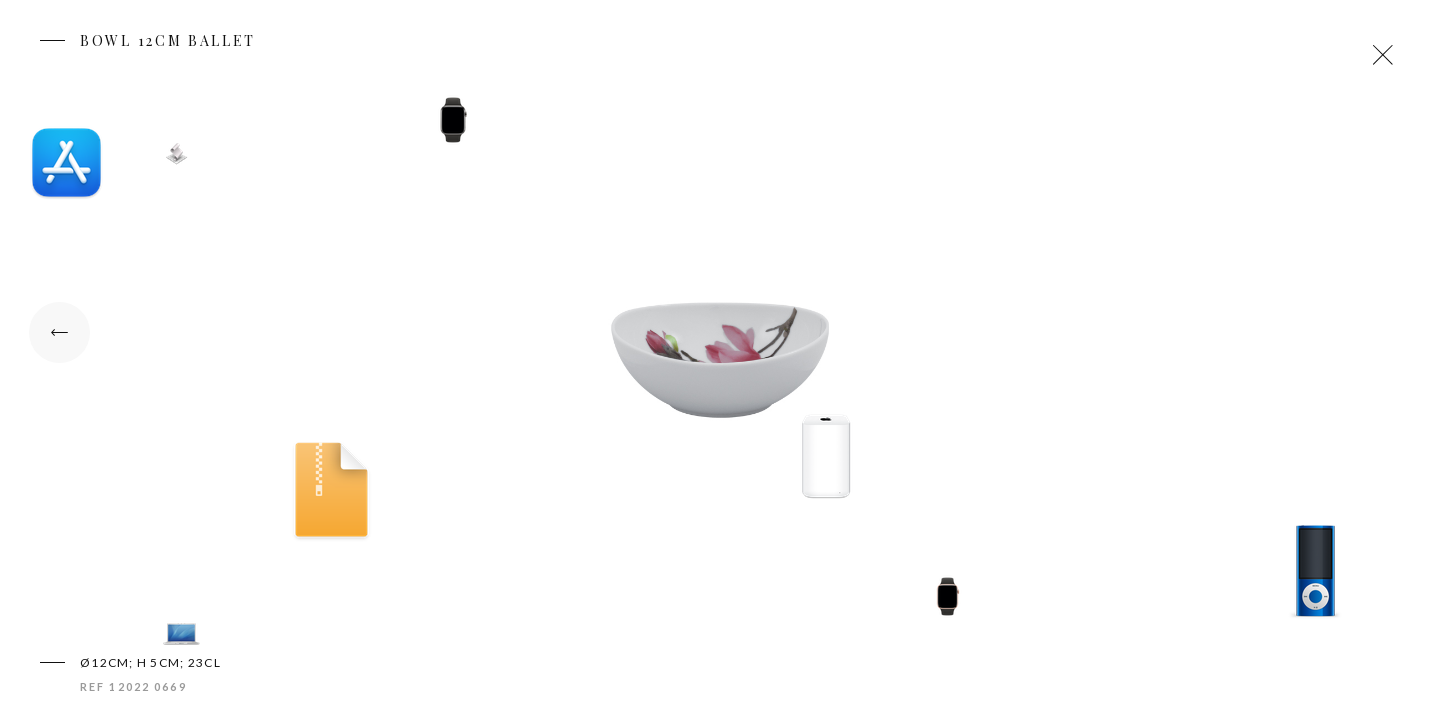 This screenshot has height=720, width=1440. What do you see at coordinates (453, 120) in the screenshot?
I see `apple watch series 6 device icon` at bounding box center [453, 120].